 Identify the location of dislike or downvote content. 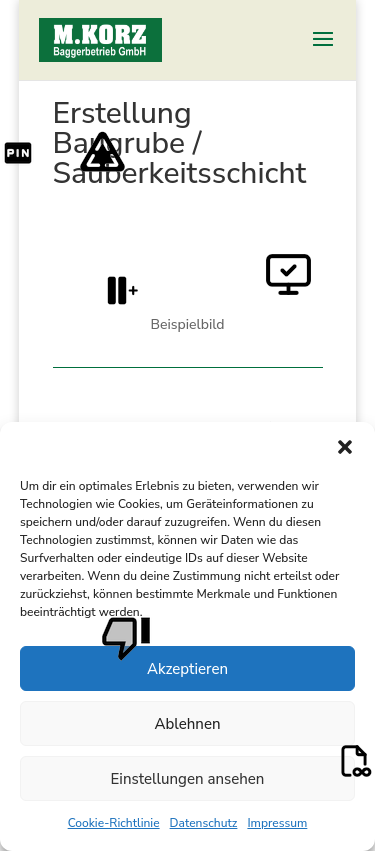
(126, 637).